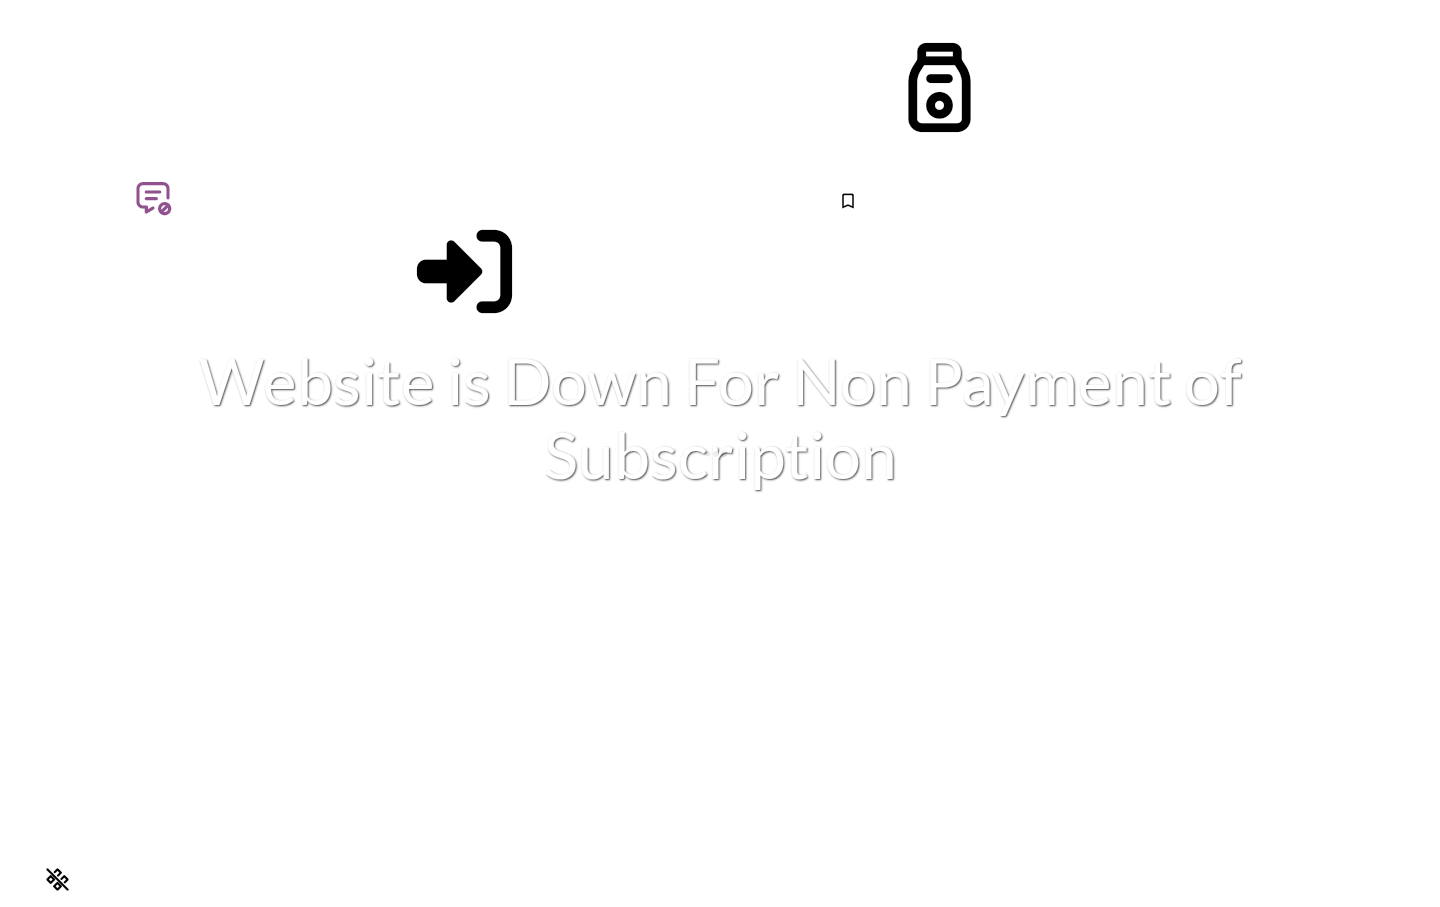 Image resolution: width=1440 pixels, height=907 pixels. Describe the element at coordinates (464, 271) in the screenshot. I see `sign in to your account` at that location.